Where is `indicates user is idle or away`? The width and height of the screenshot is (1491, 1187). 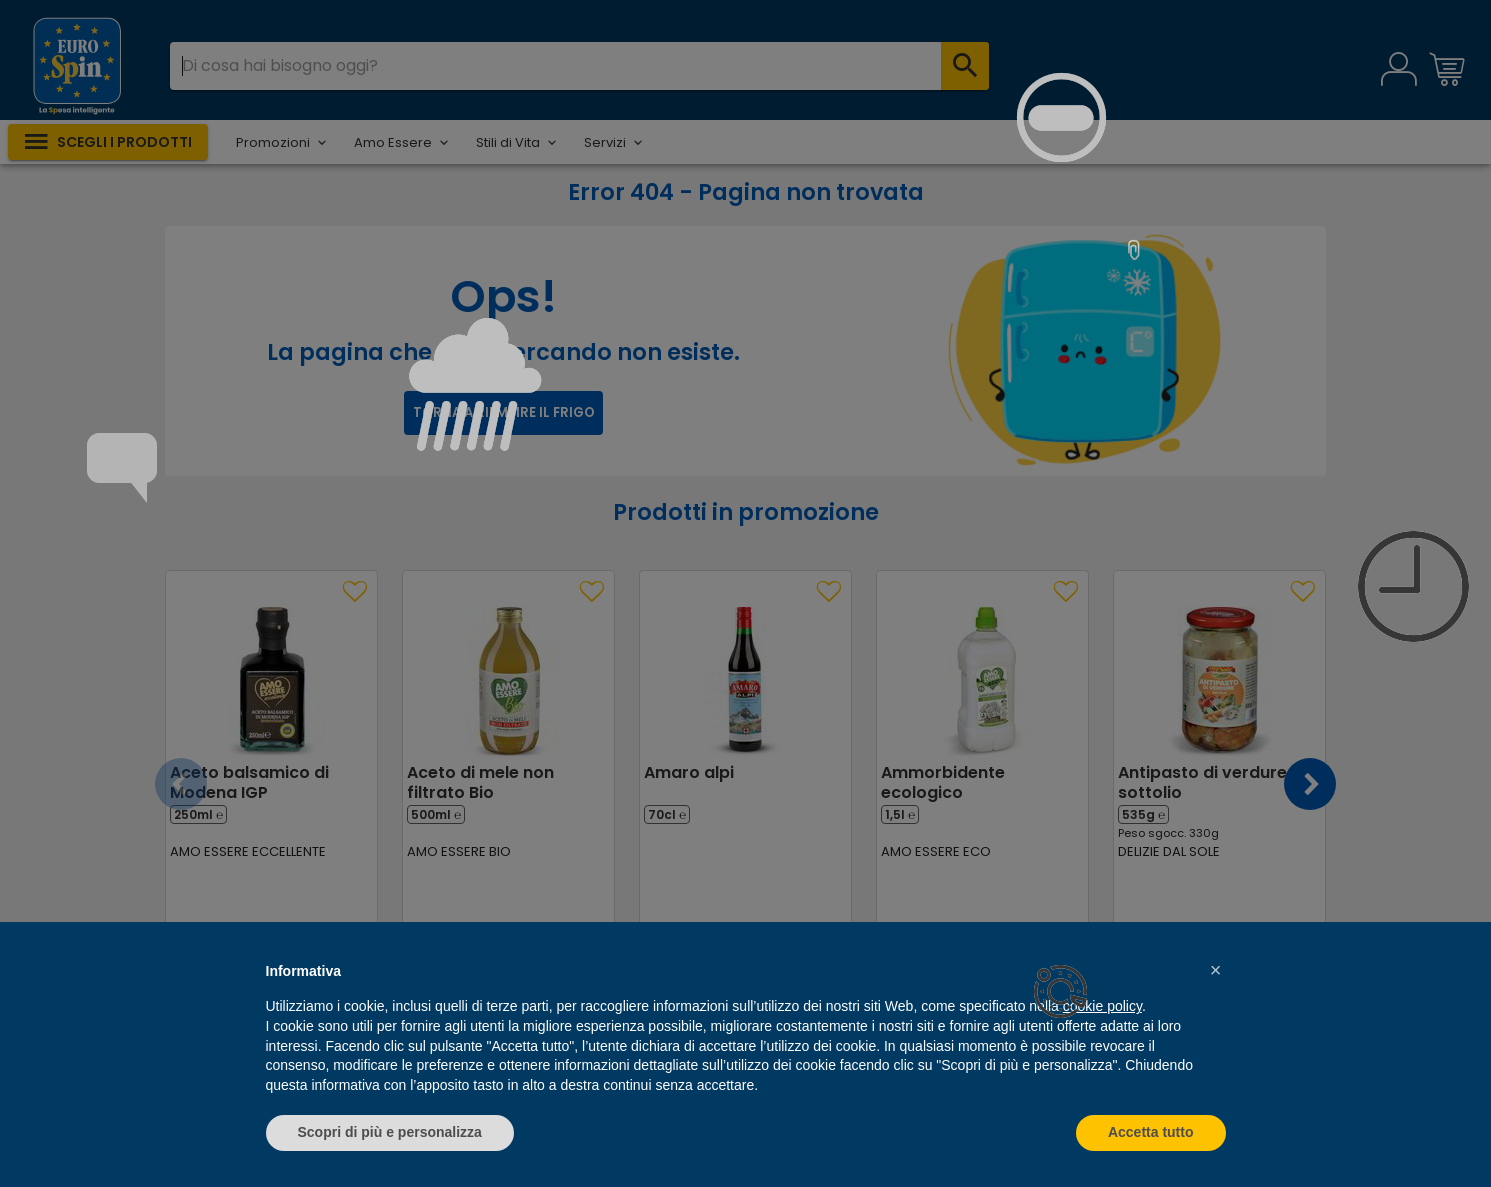
indicates user is idle or away is located at coordinates (122, 468).